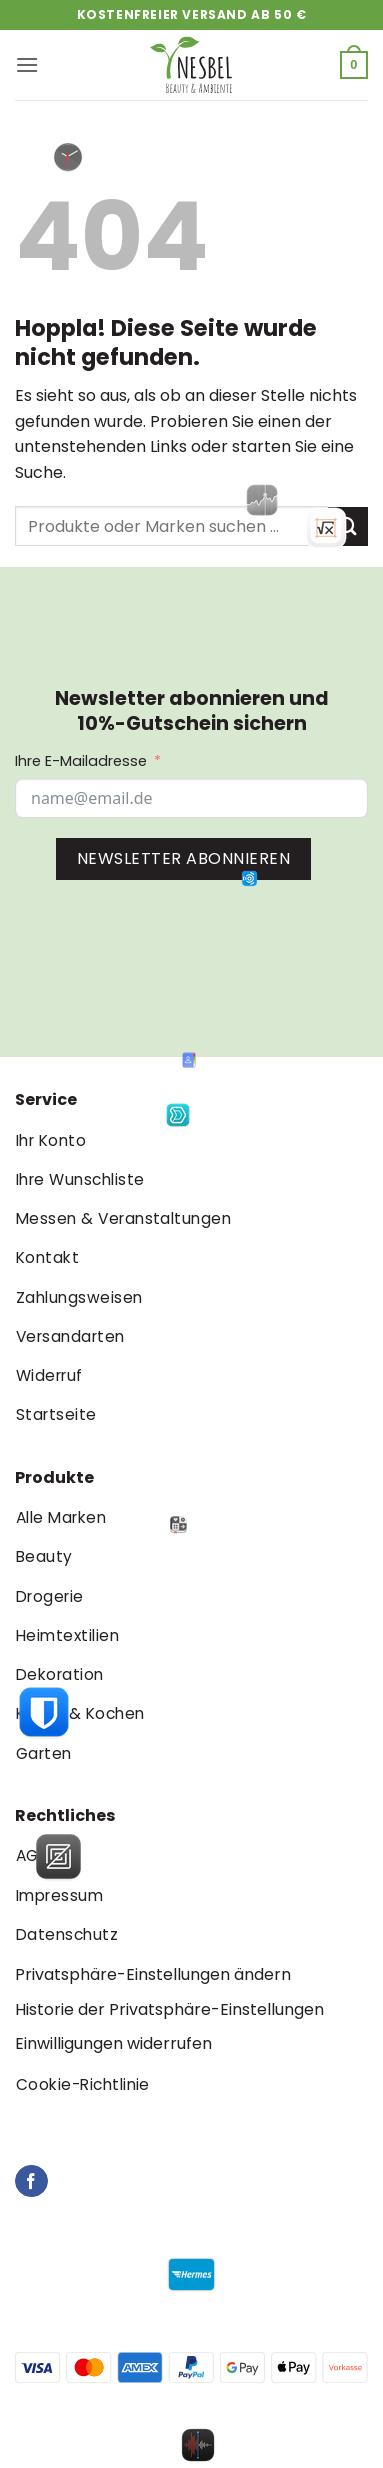  What do you see at coordinates (178, 1524) in the screenshot?
I see `open the icon library app` at bounding box center [178, 1524].